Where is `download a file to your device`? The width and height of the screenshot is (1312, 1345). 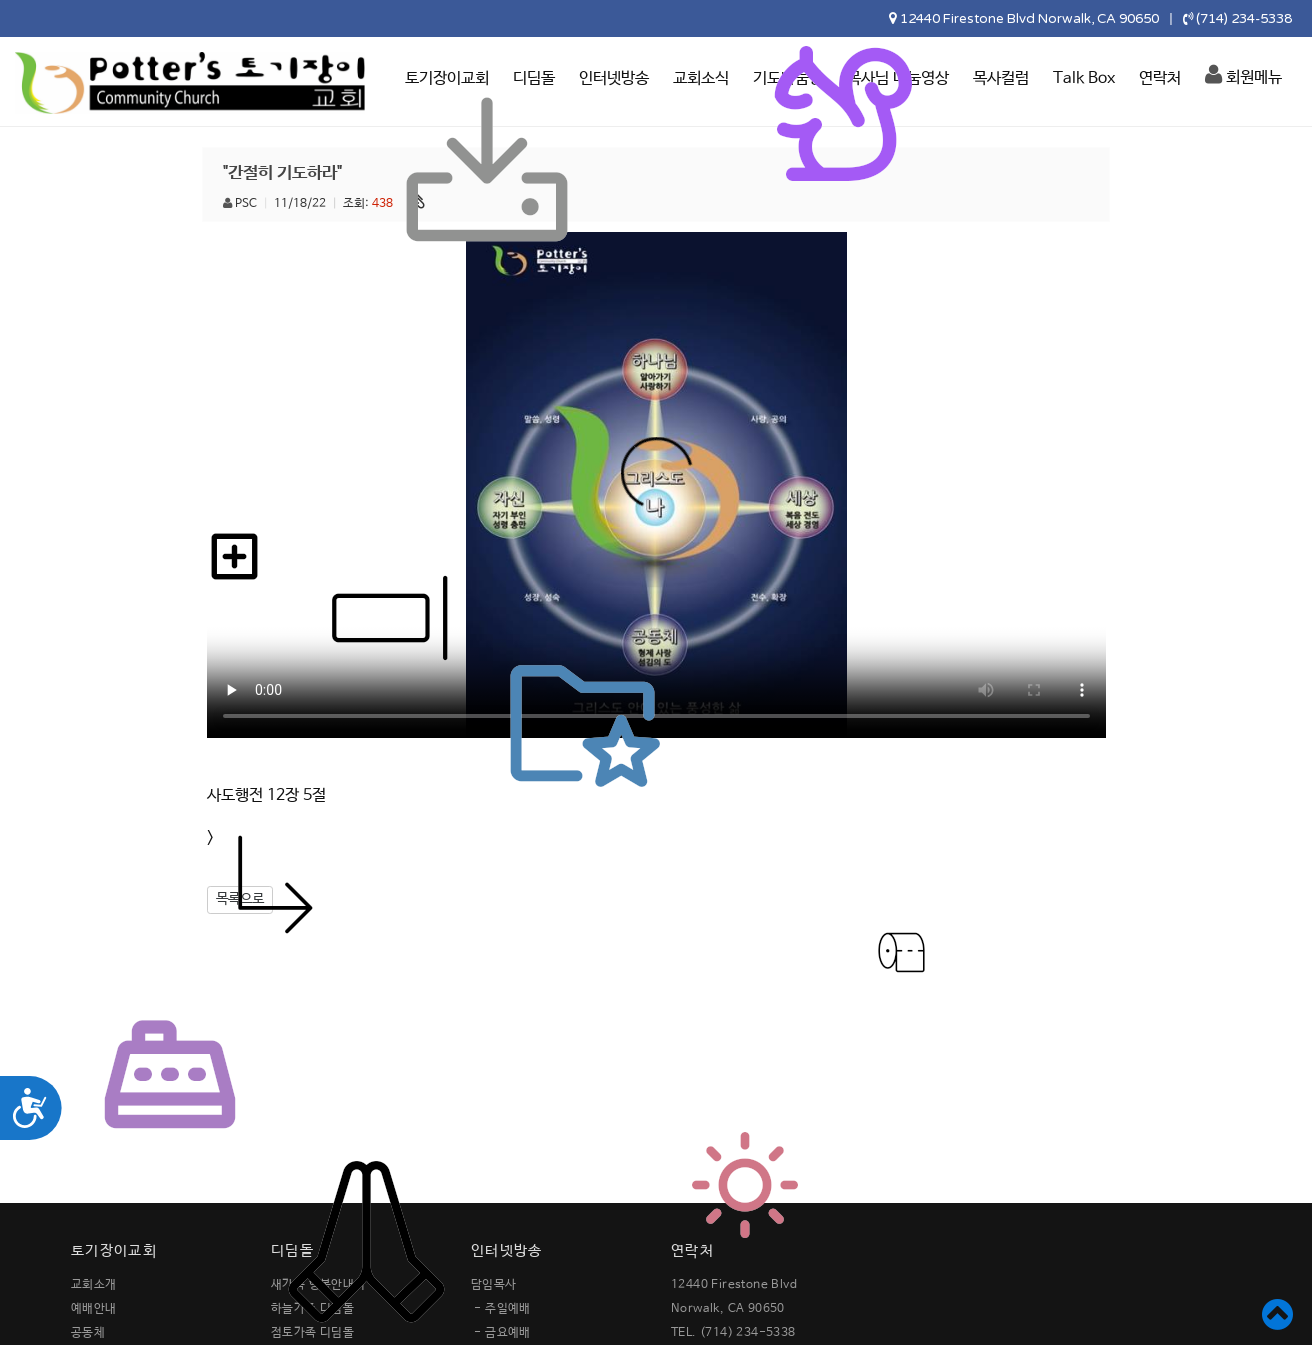 download a file to your device is located at coordinates (487, 178).